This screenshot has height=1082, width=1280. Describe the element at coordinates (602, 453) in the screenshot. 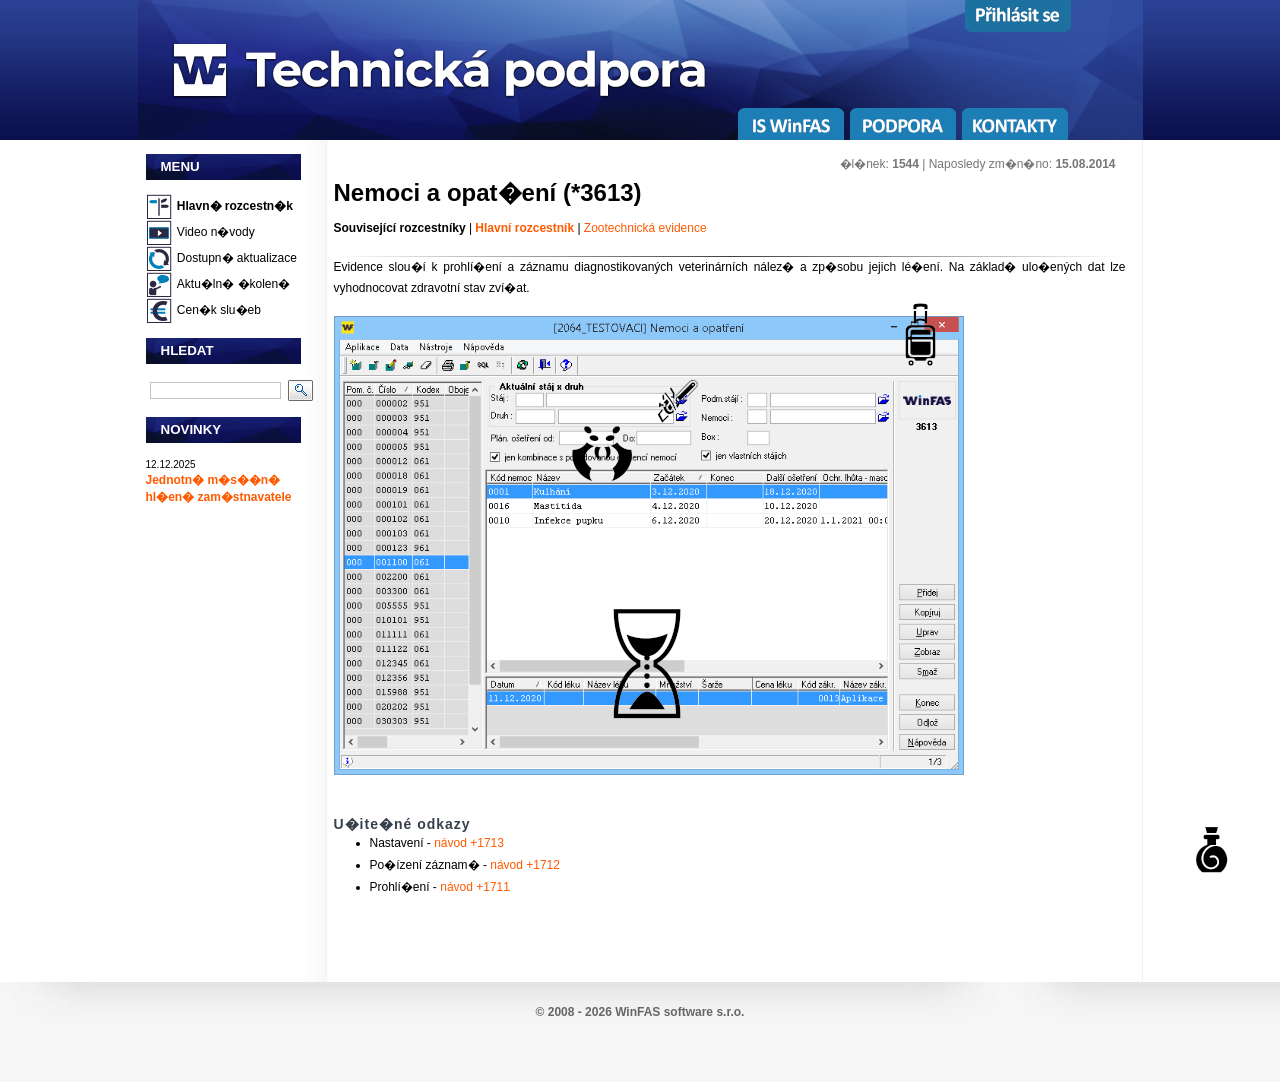

I see `insect or creature type indicator in a game interface` at that location.